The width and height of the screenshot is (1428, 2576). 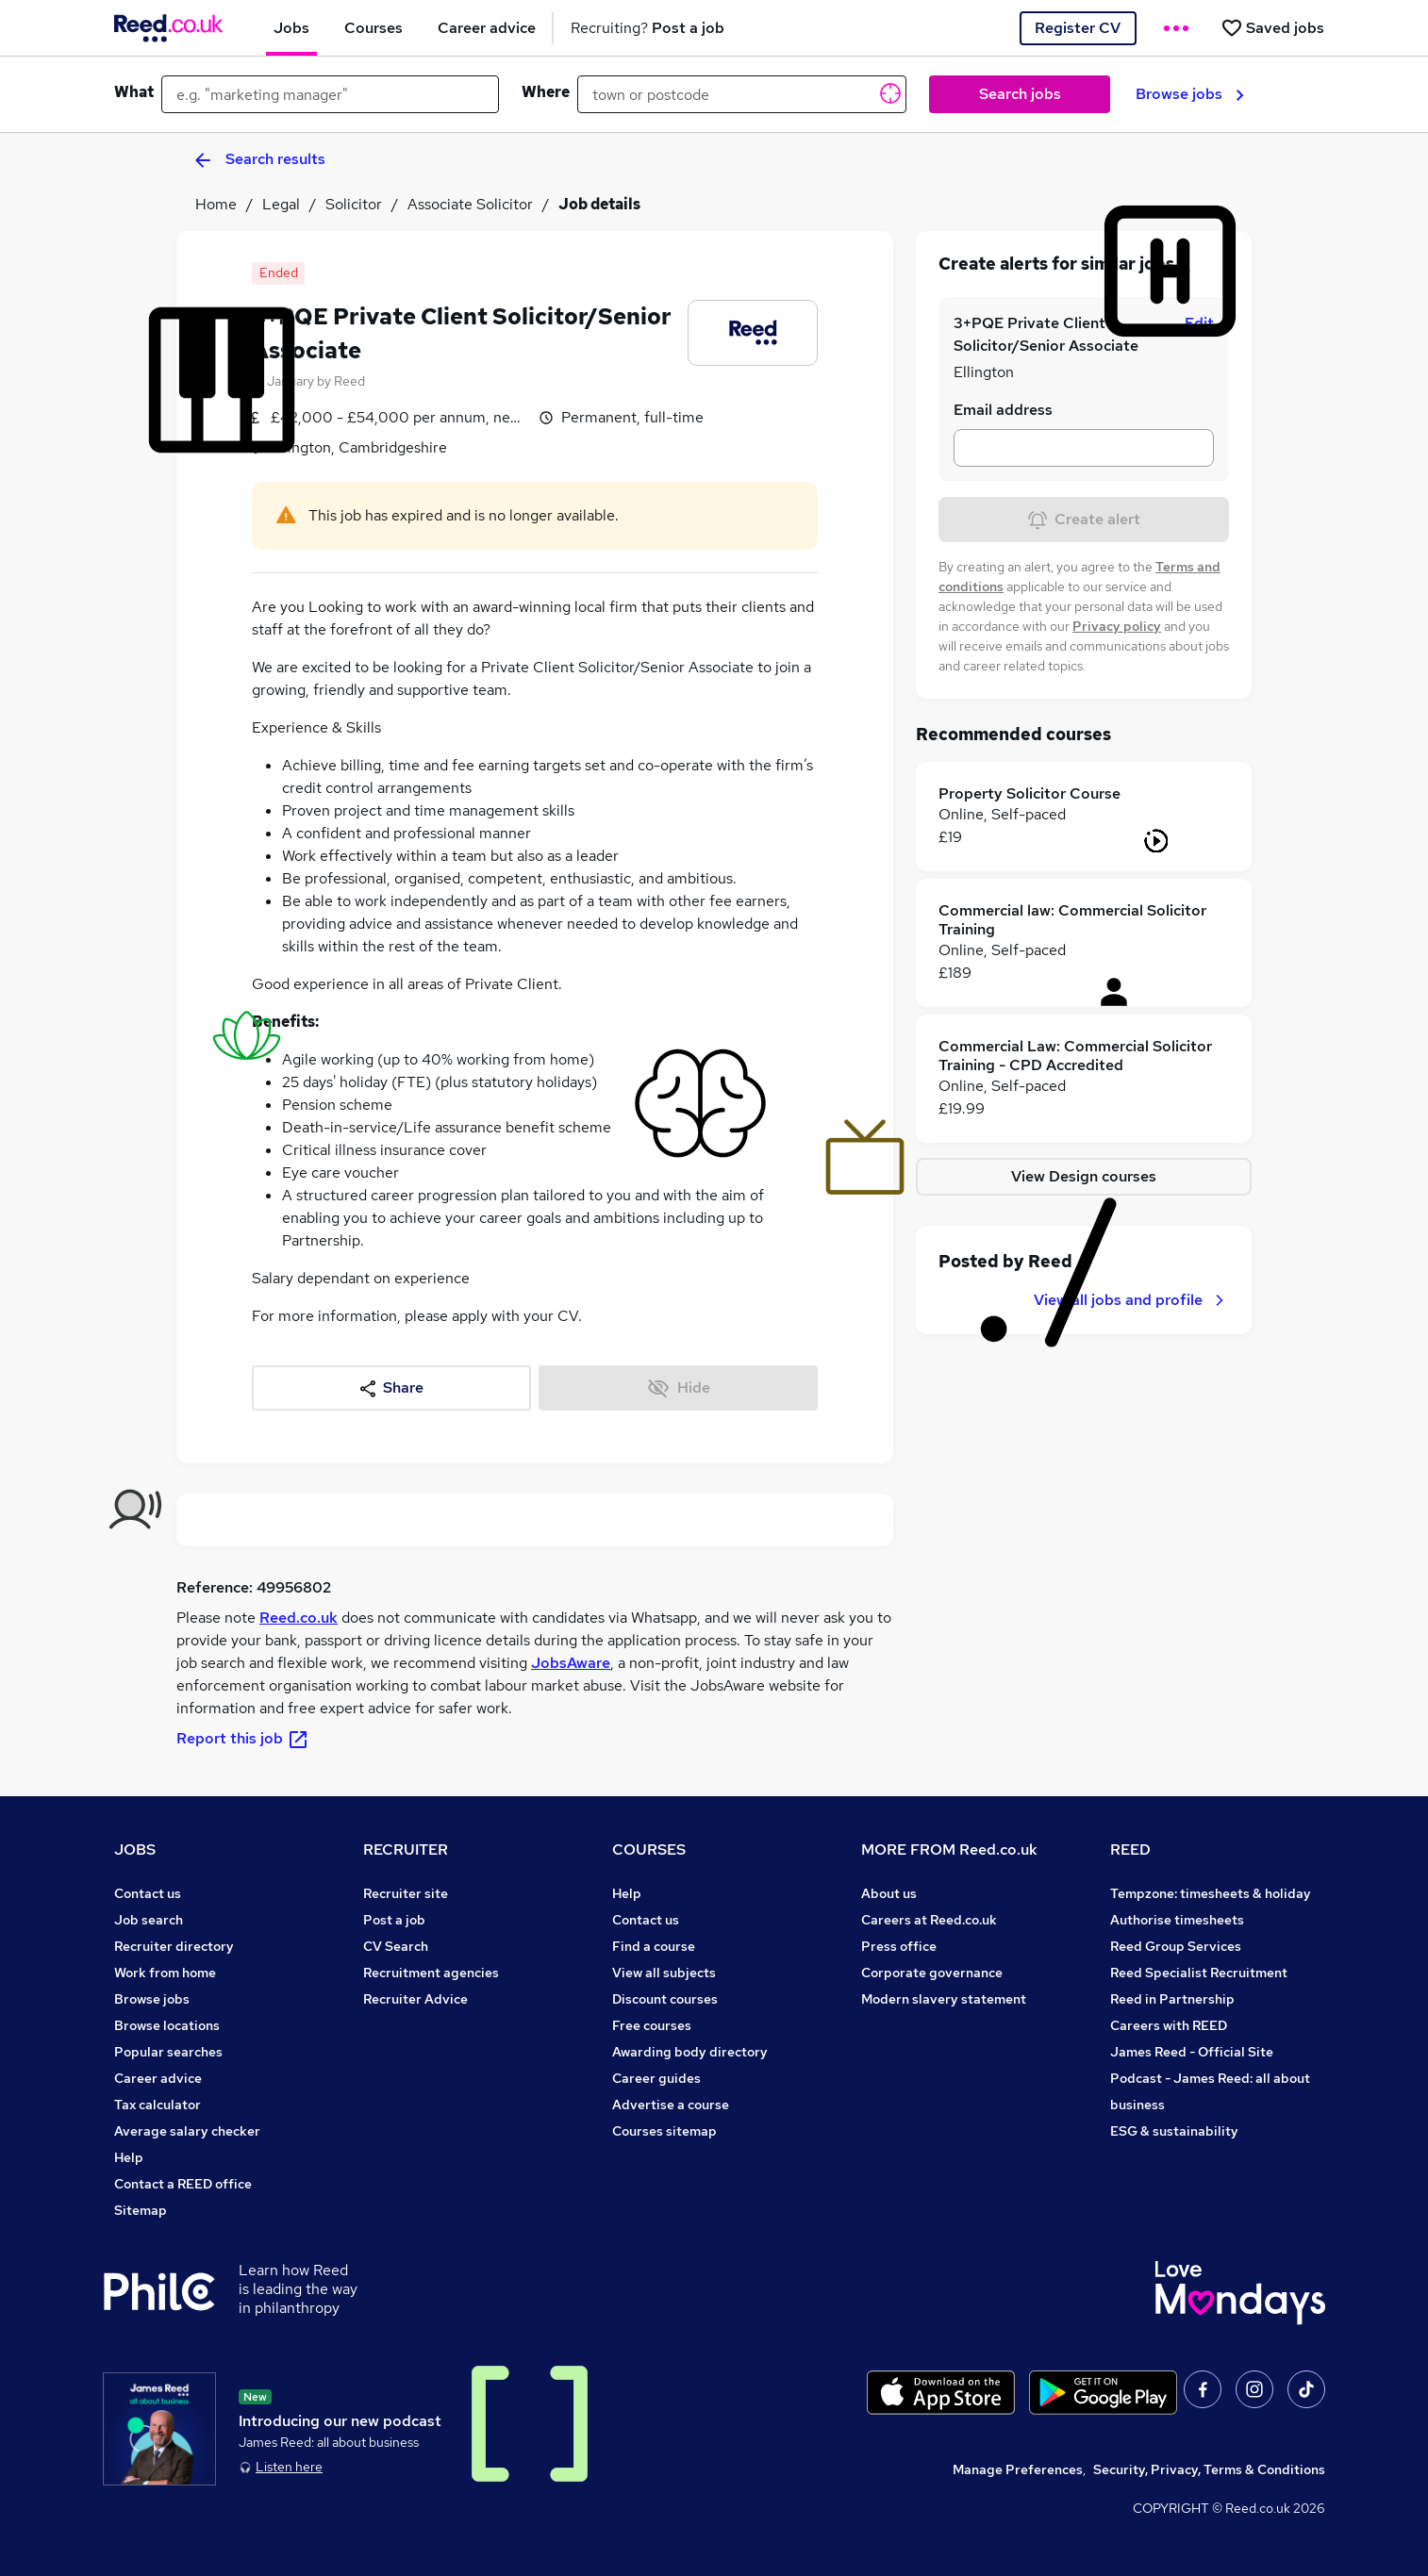 I want to click on view your profile, so click(x=1114, y=992).